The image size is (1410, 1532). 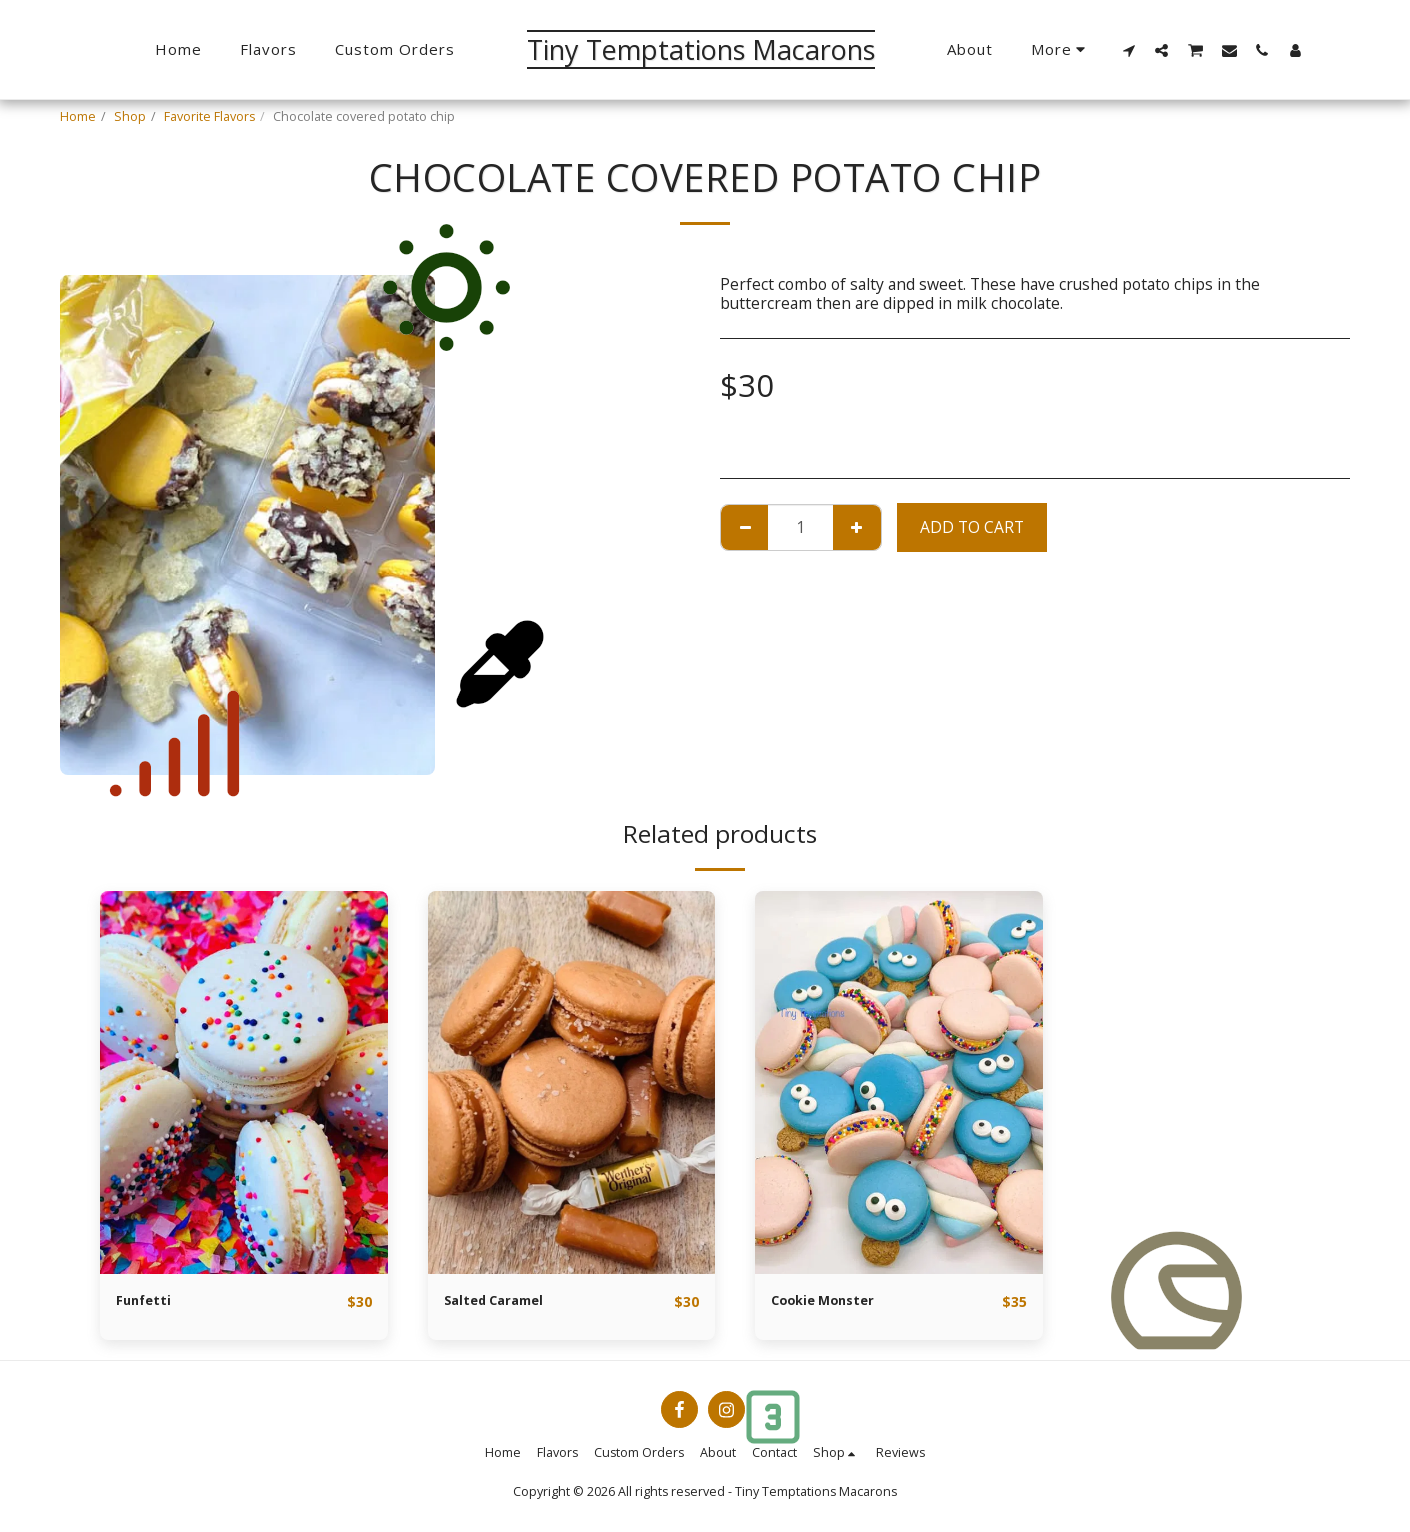 I want to click on access safety or protective gear settings, so click(x=1176, y=1290).